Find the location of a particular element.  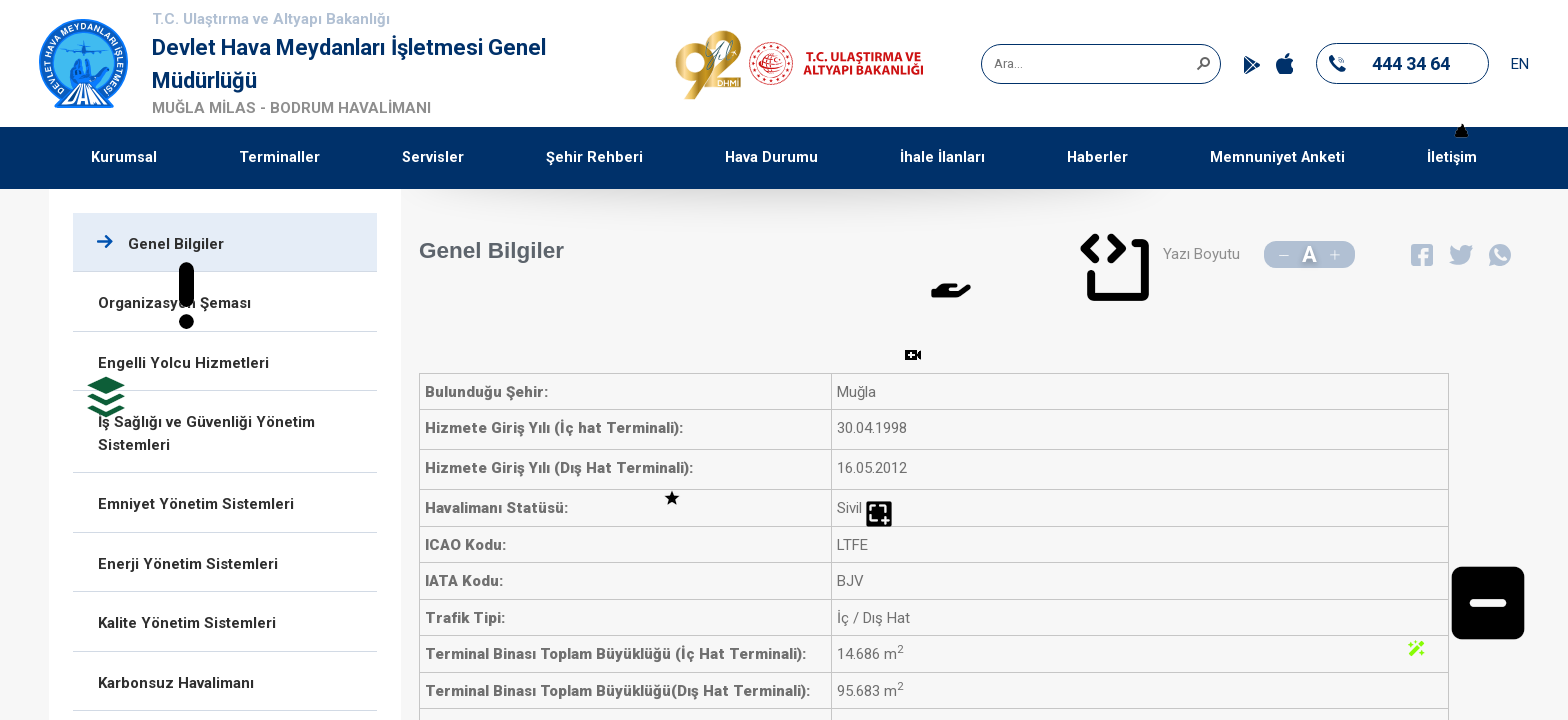

insert a code block or snippet is located at coordinates (1118, 270).